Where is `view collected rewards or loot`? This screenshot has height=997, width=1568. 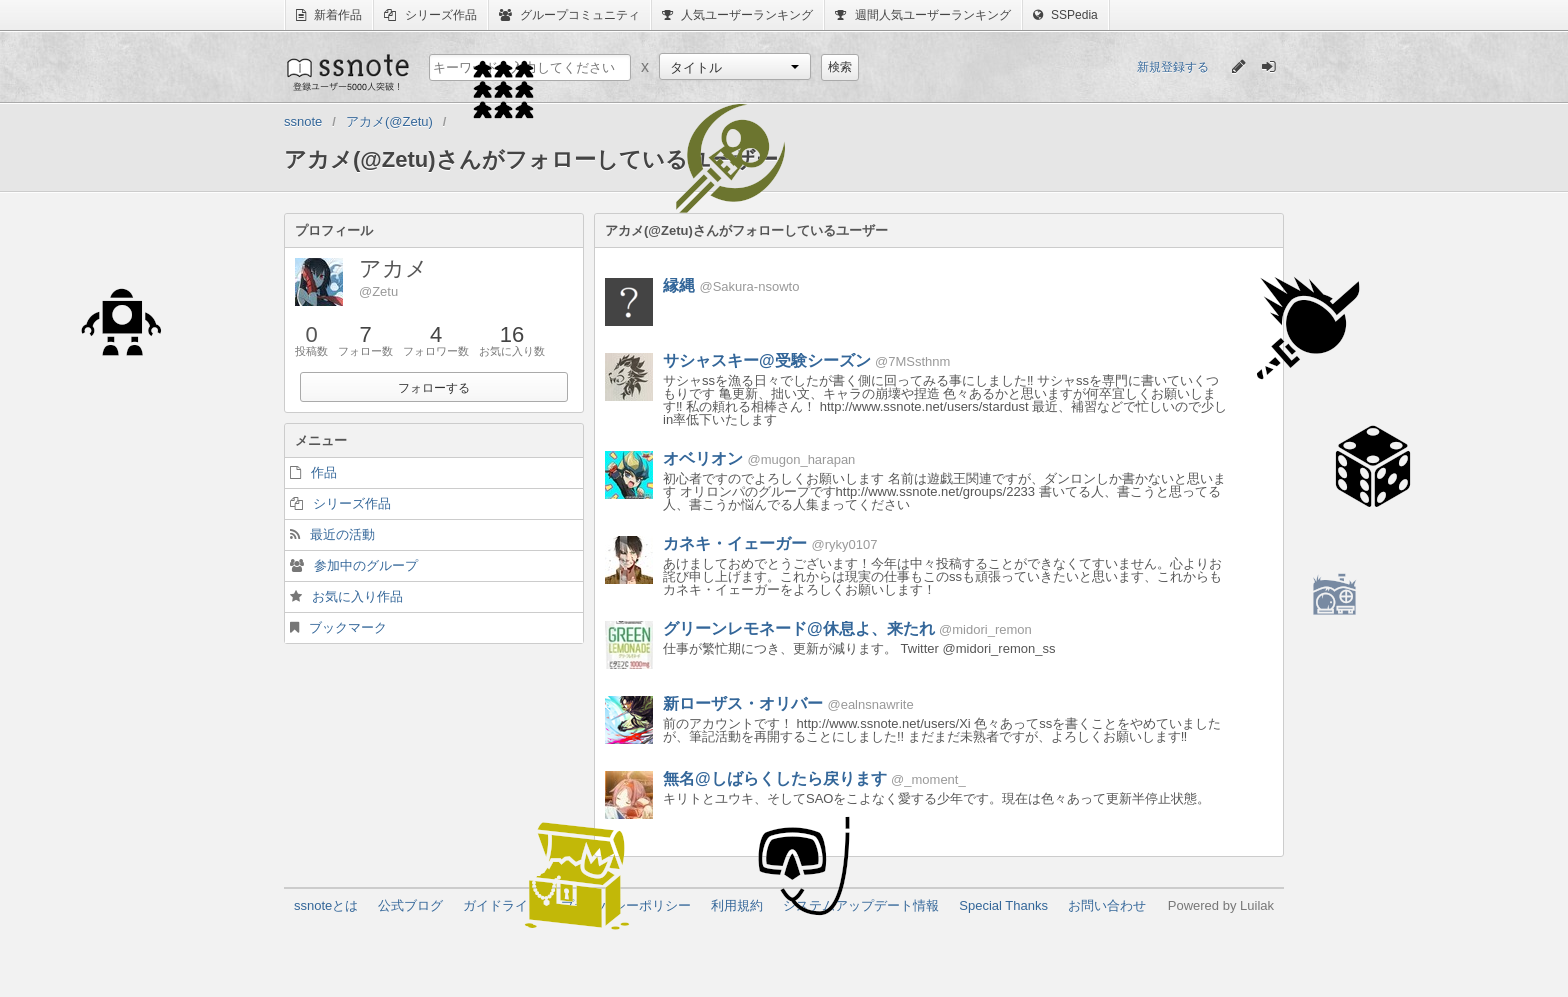
view collected rewards or loot is located at coordinates (577, 876).